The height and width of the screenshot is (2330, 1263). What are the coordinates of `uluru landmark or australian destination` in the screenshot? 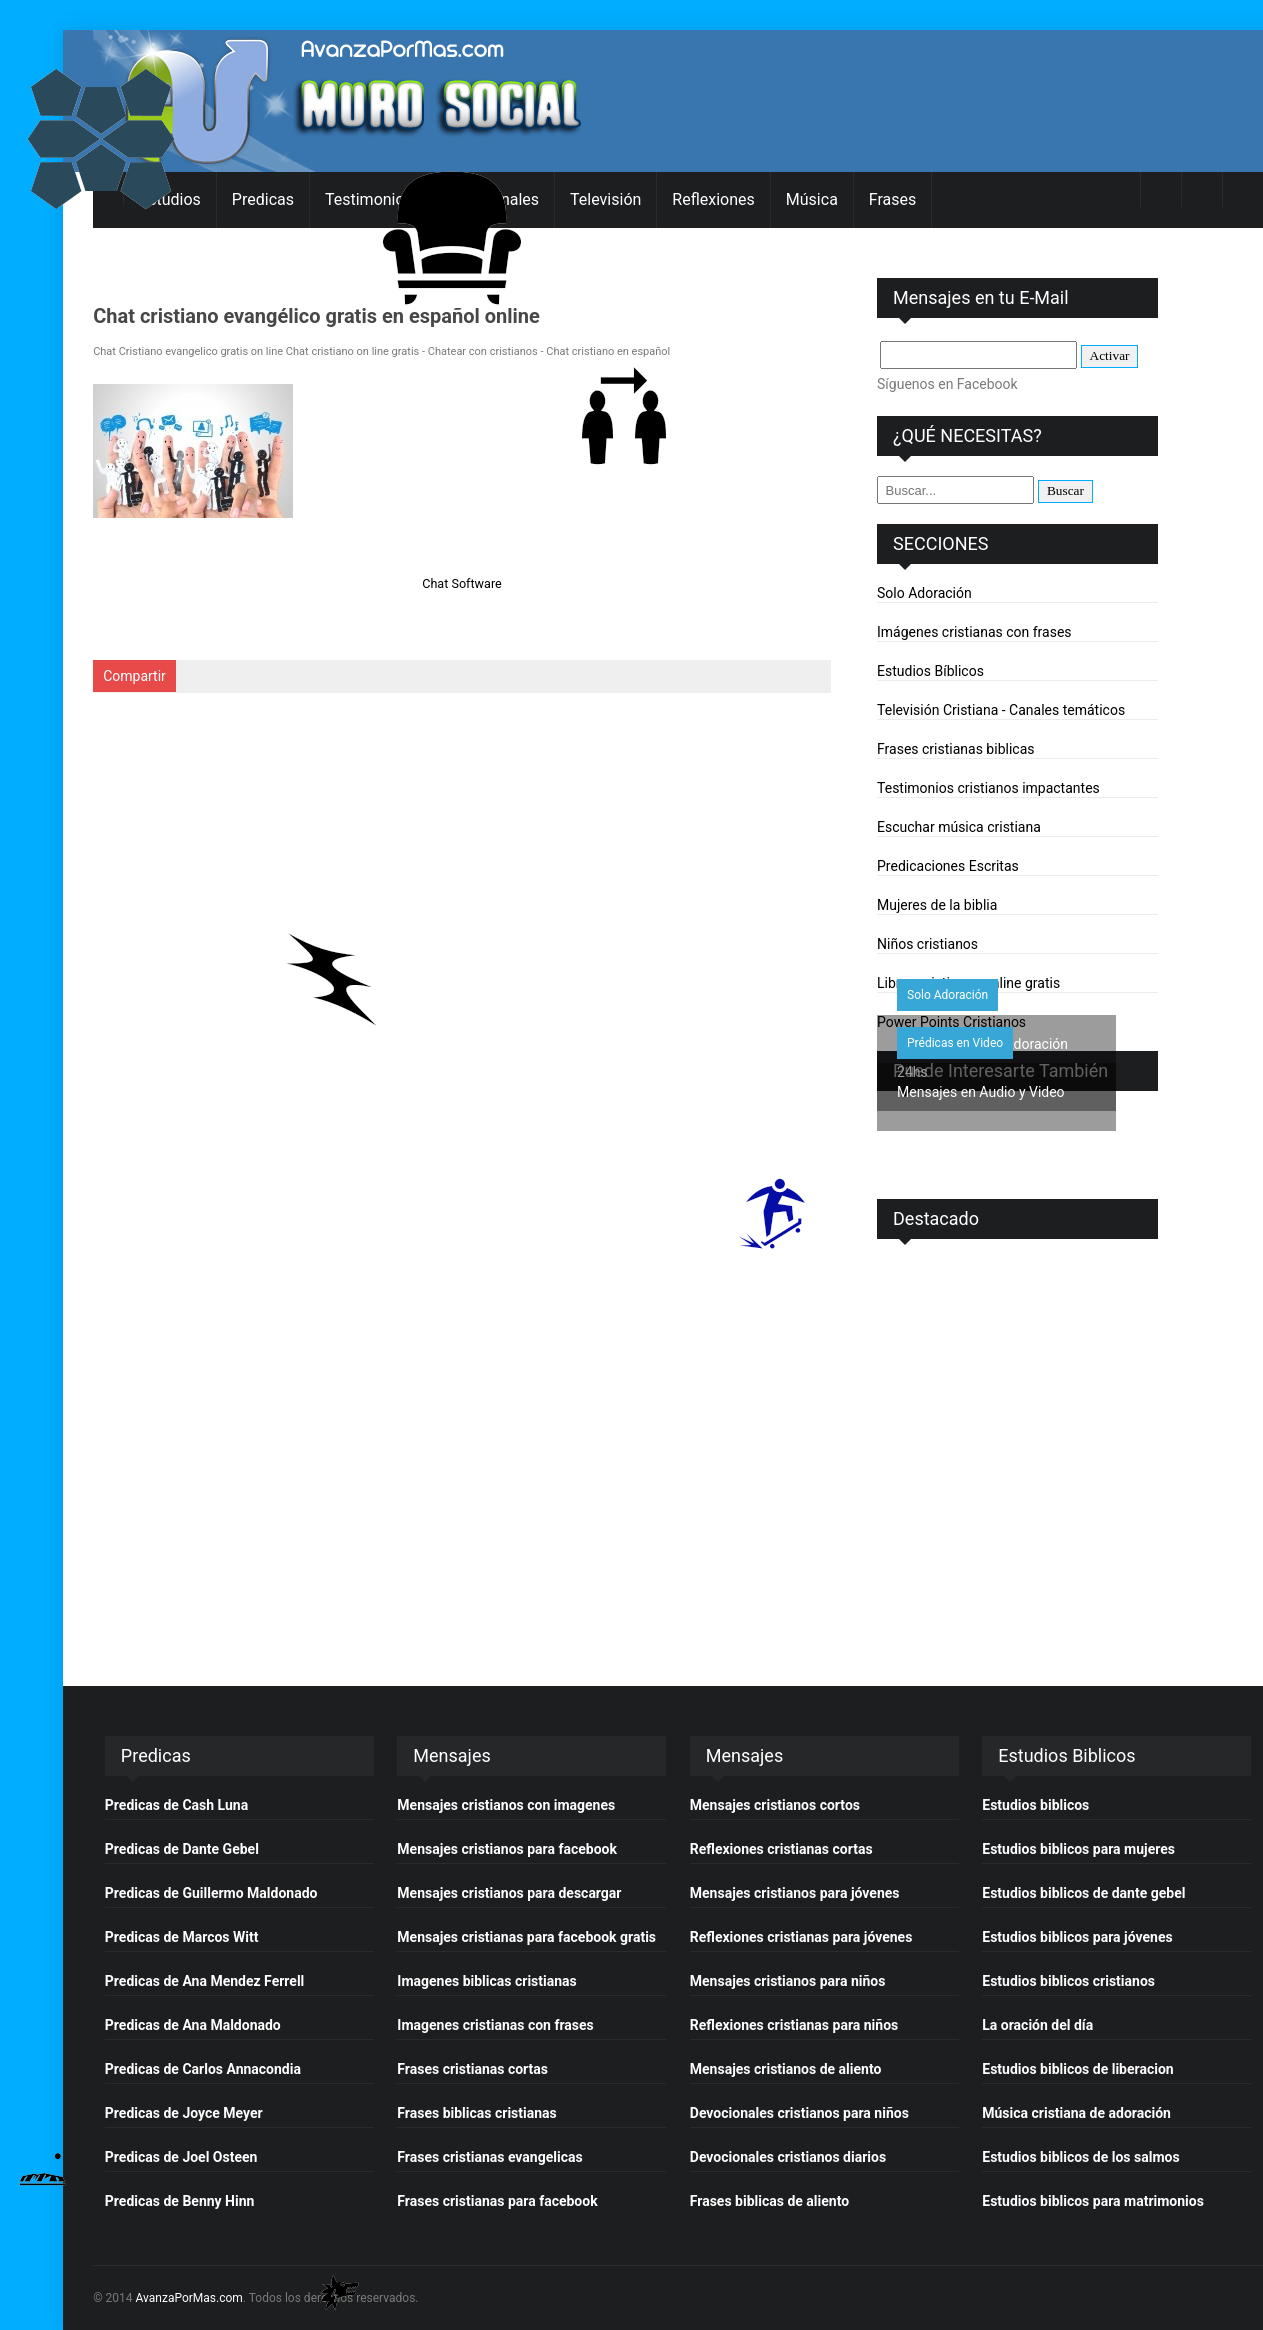 It's located at (42, 2171).